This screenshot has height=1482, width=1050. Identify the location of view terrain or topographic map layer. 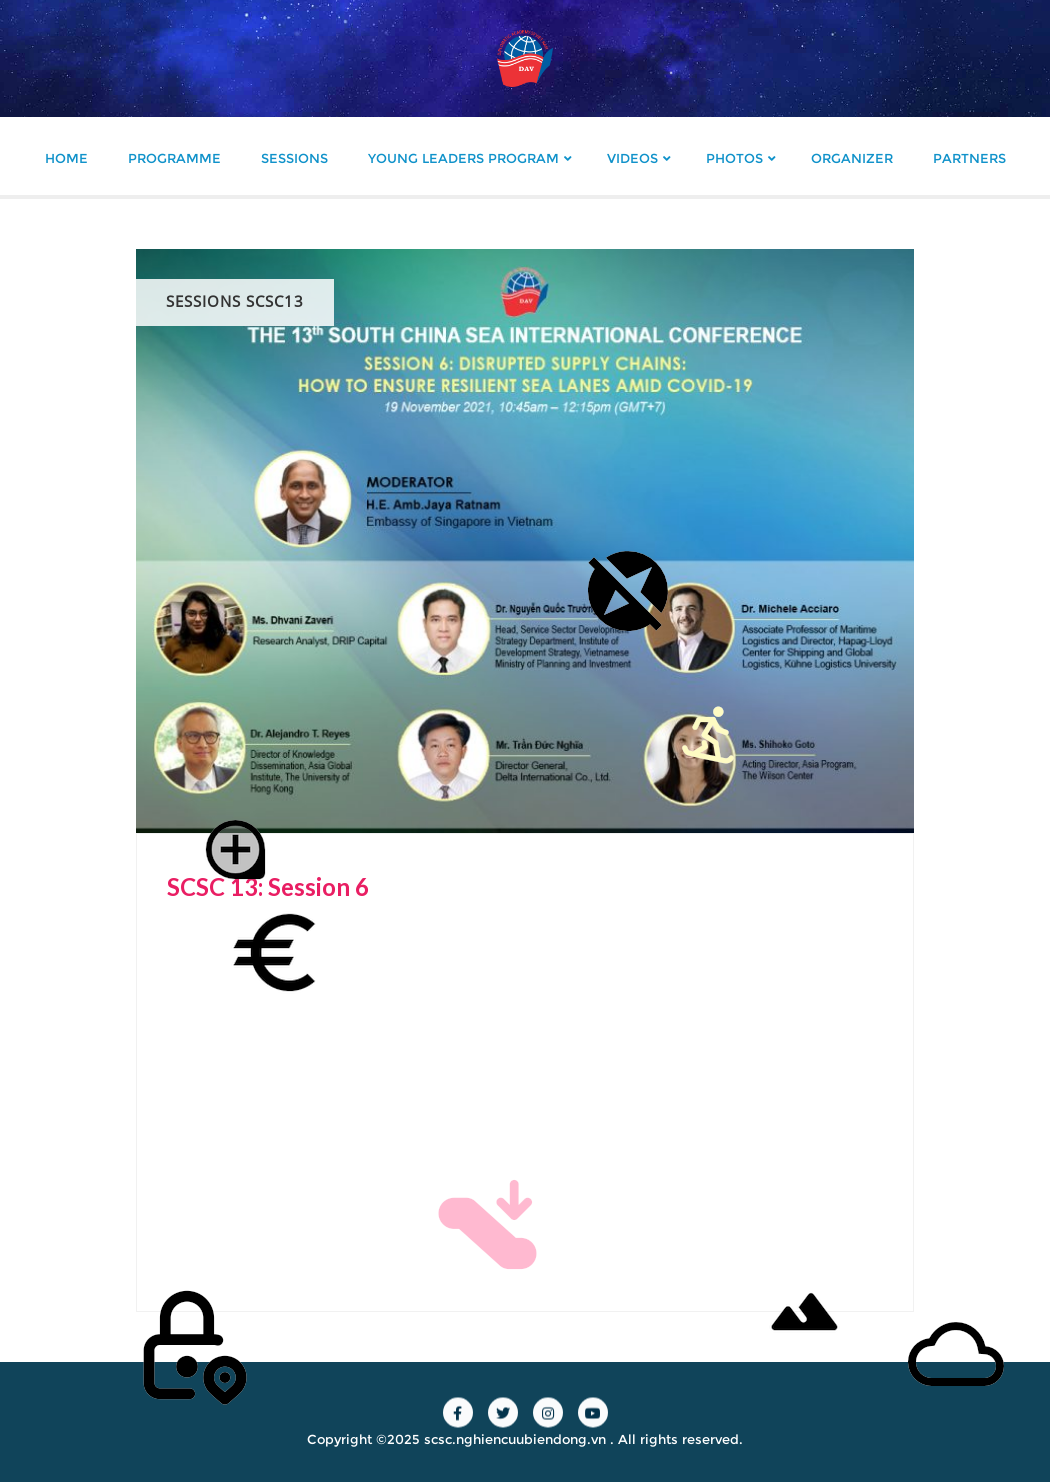
(804, 1310).